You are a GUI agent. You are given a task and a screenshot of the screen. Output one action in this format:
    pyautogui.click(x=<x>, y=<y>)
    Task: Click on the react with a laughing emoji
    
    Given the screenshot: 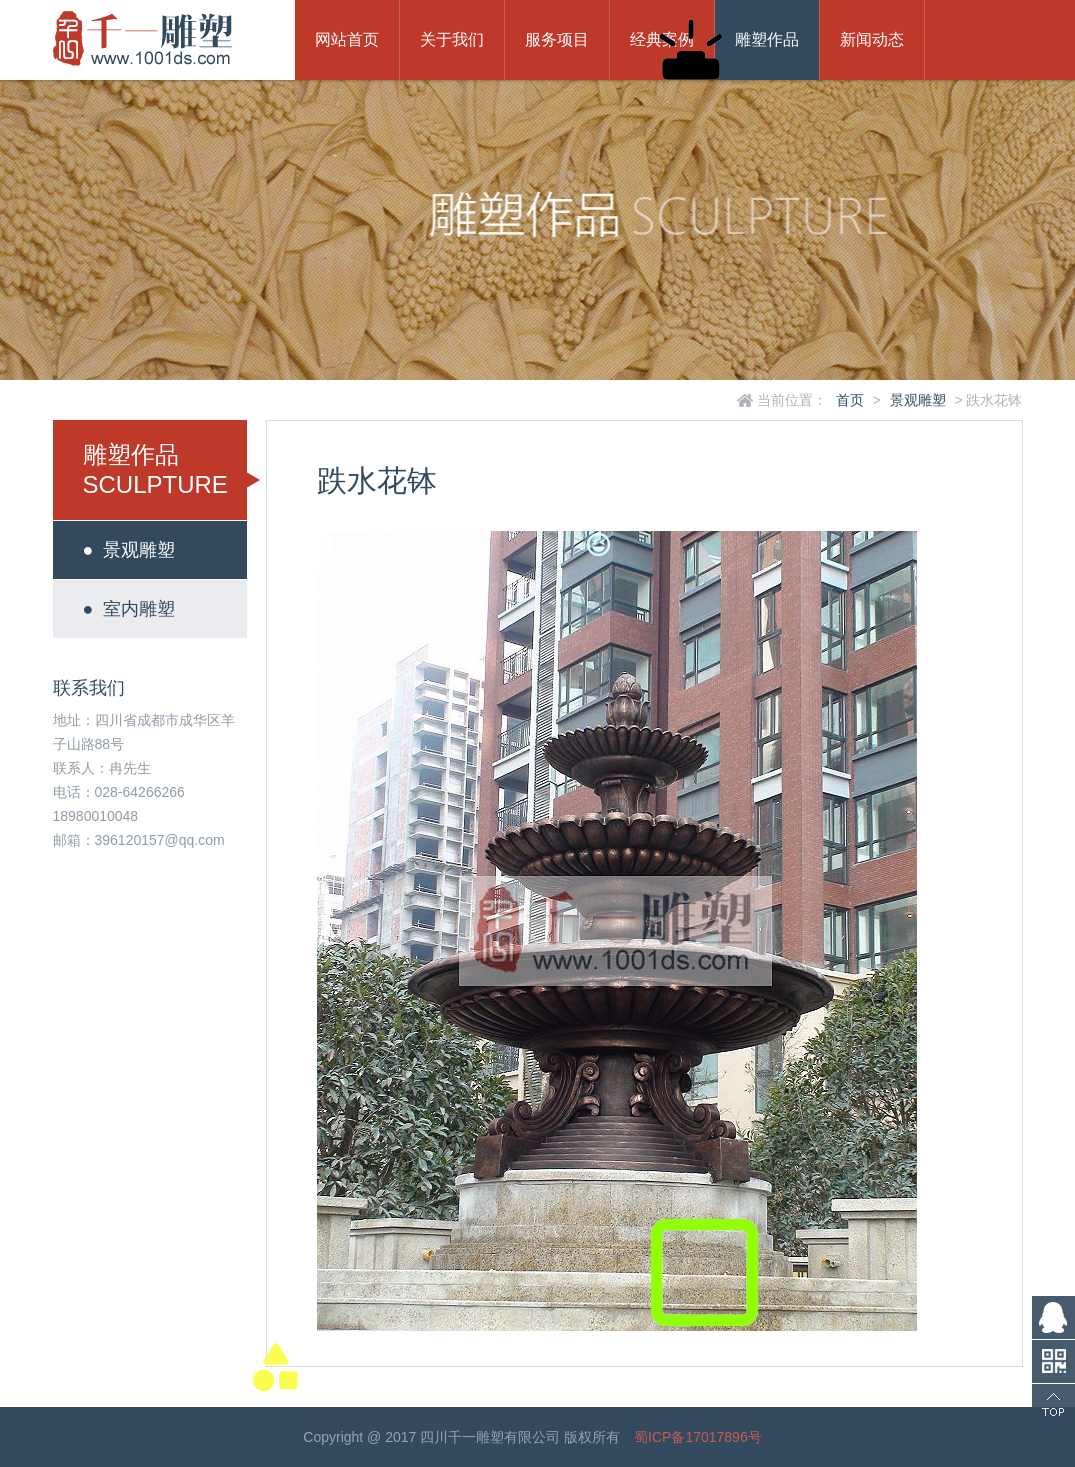 What is the action you would take?
    pyautogui.click(x=598, y=544)
    